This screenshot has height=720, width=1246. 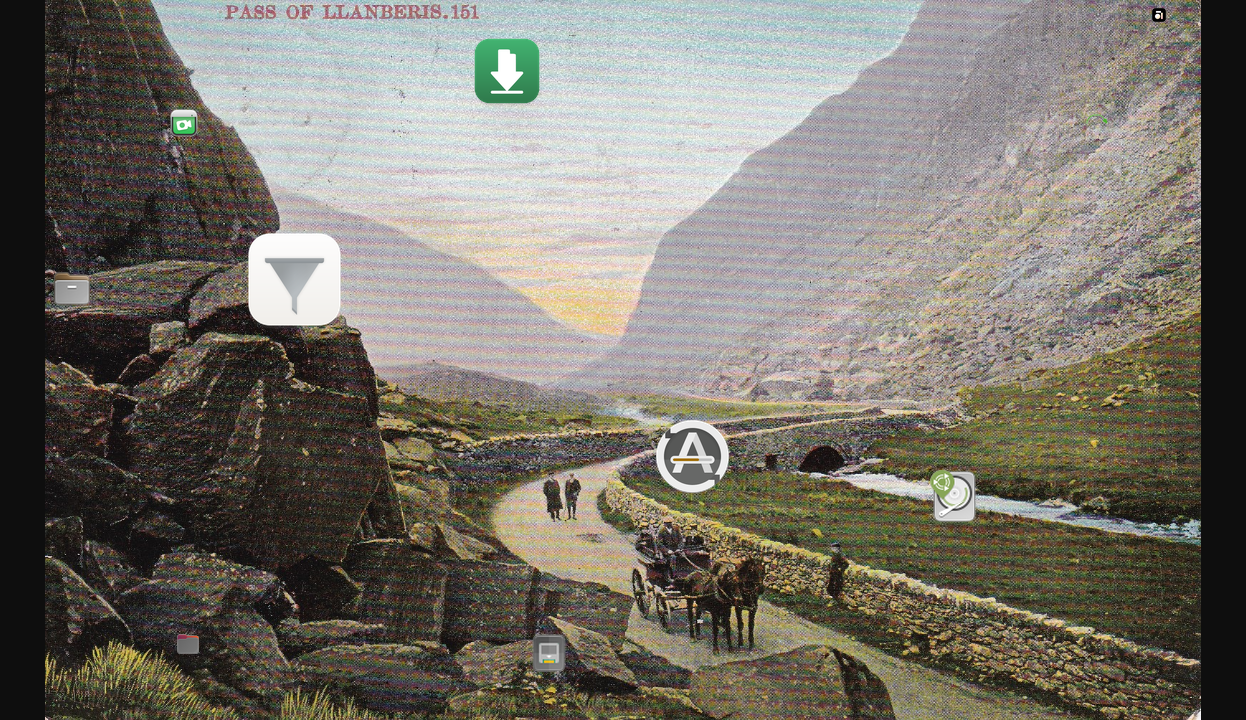 What do you see at coordinates (954, 496) in the screenshot?
I see `launch ubiquity disk installer` at bounding box center [954, 496].